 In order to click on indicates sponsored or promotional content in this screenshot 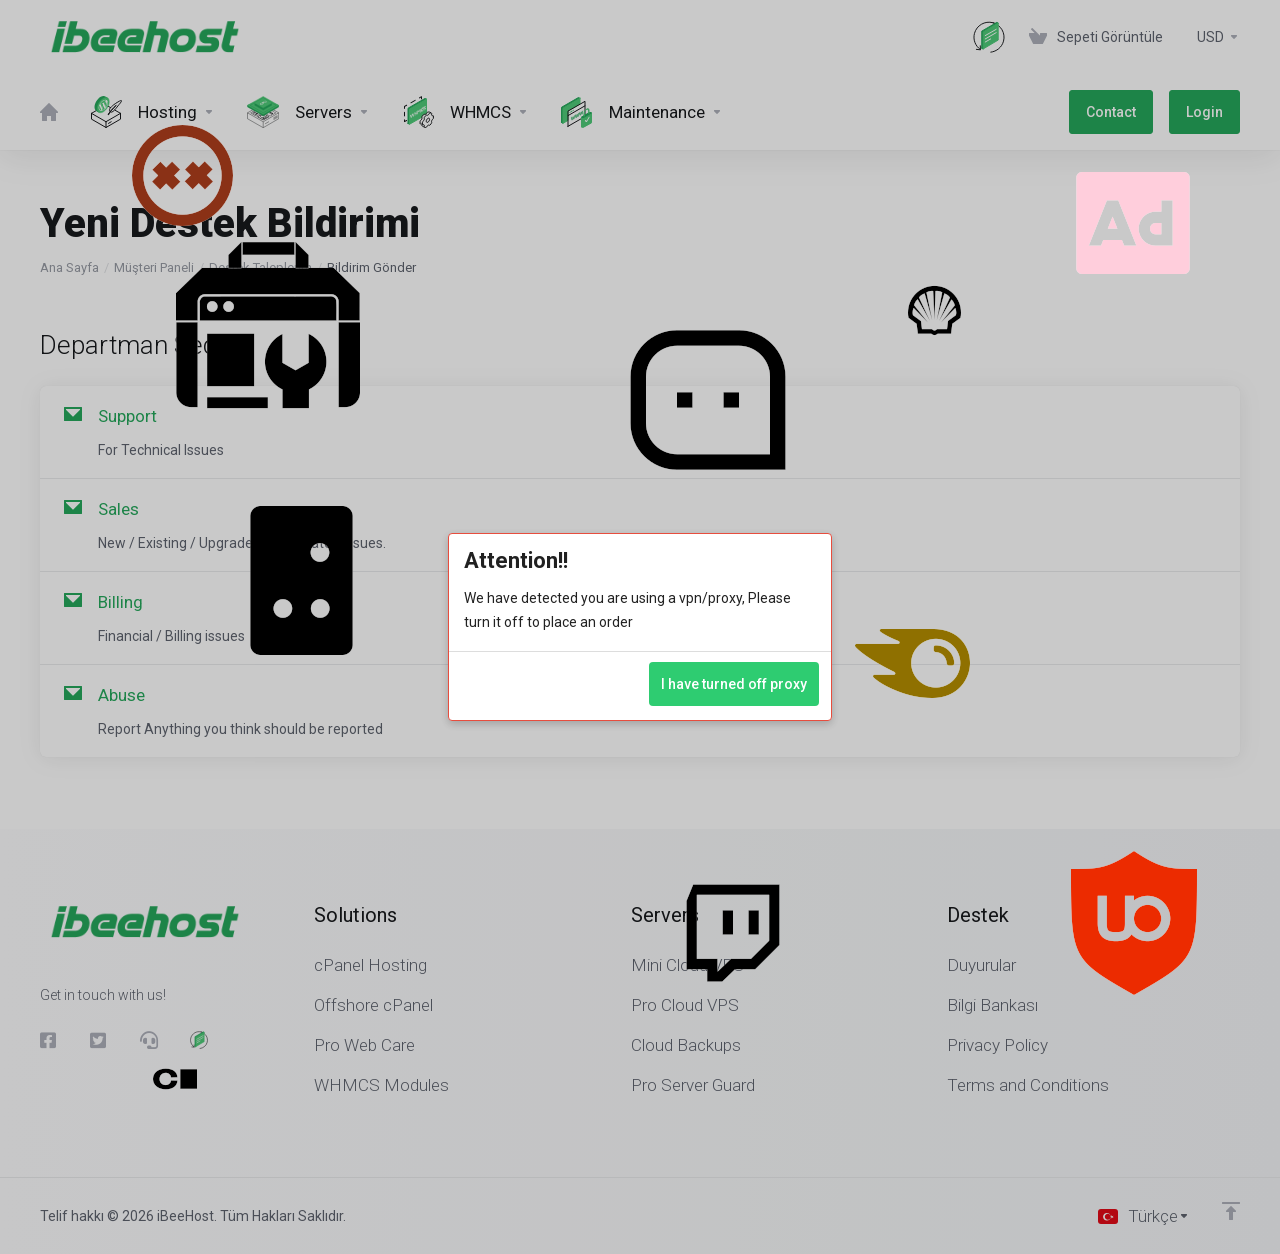, I will do `click(1133, 223)`.